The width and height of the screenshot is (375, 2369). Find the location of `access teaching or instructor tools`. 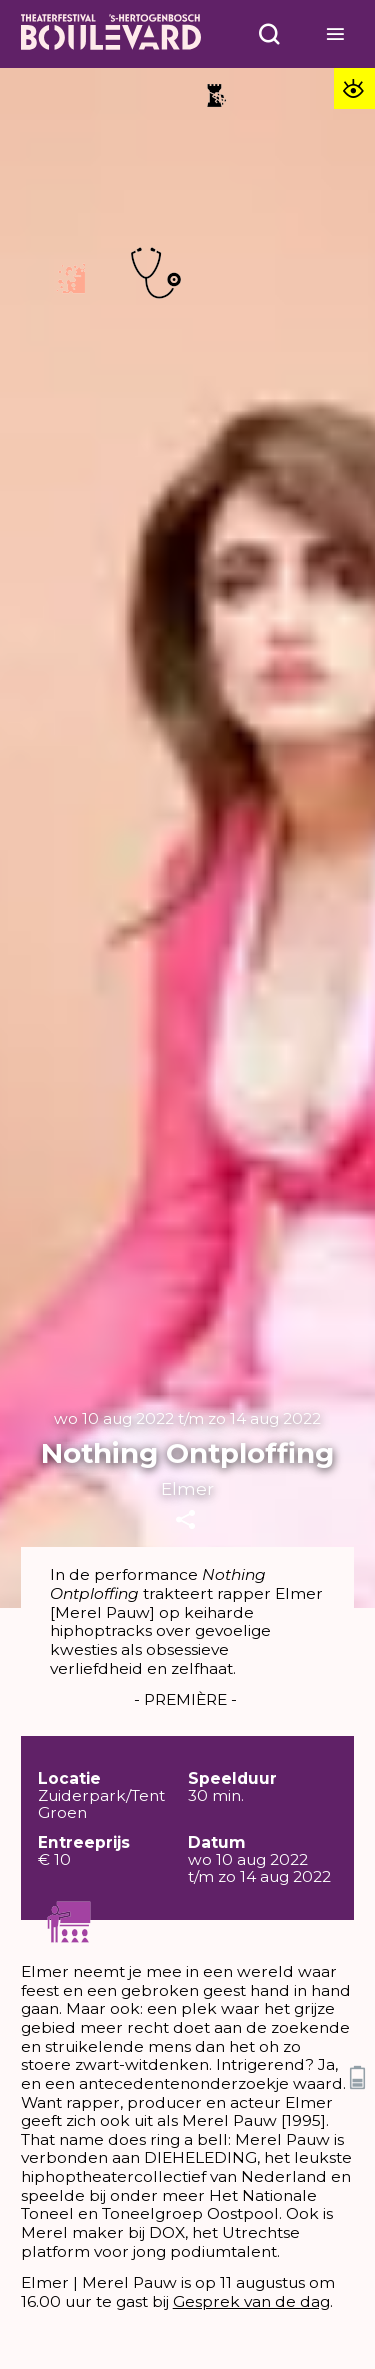

access teaching or instructor tools is located at coordinates (69, 1921).